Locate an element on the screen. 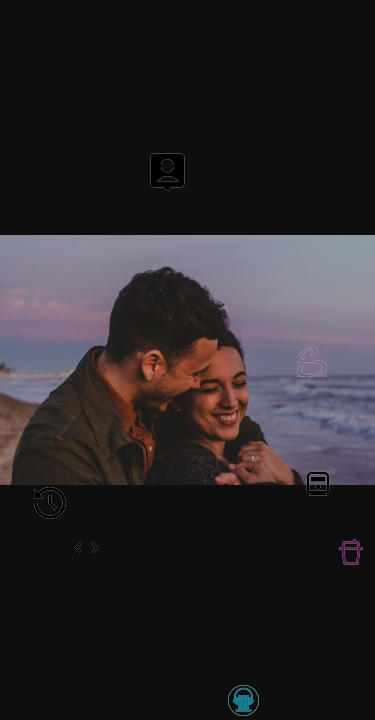 The image size is (375, 720). view food and drink options is located at coordinates (351, 553).